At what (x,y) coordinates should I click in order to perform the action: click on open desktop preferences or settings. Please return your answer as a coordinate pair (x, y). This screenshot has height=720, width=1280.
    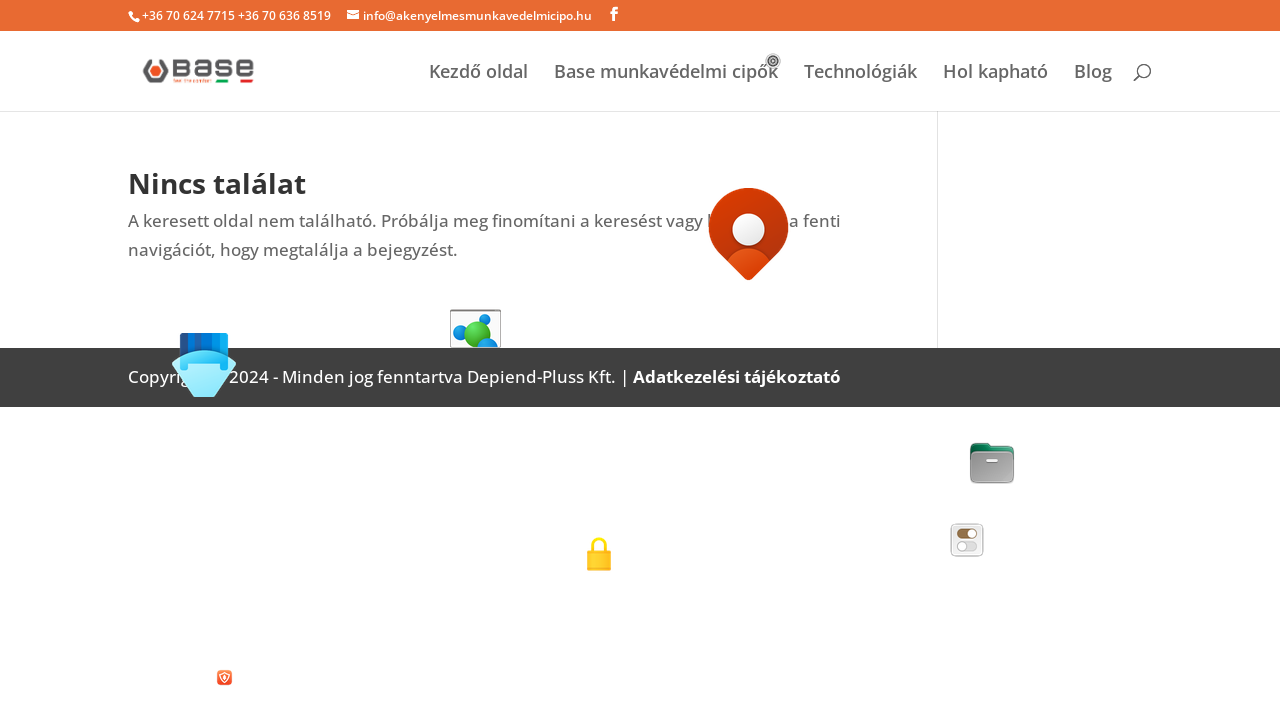
    Looking at the image, I should click on (967, 540).